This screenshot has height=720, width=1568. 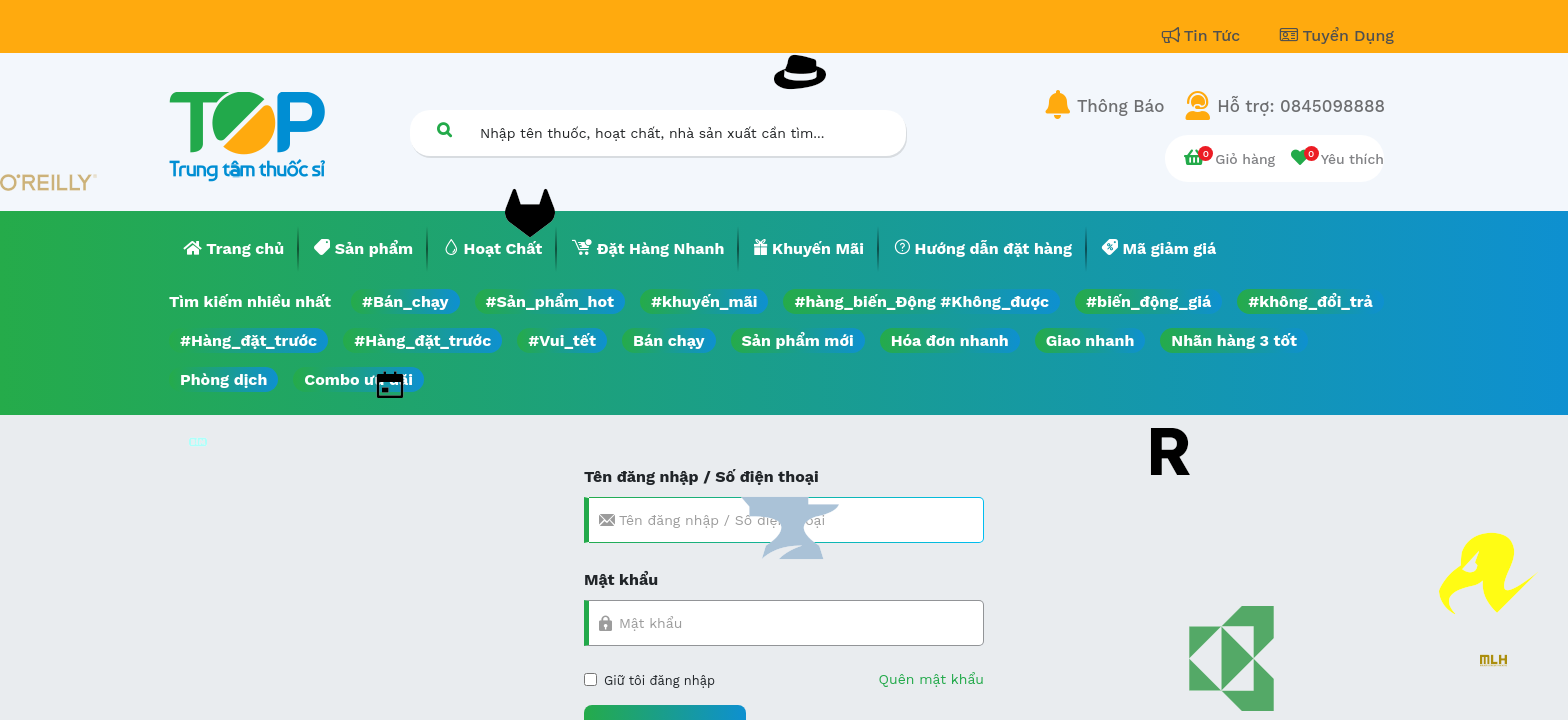 What do you see at coordinates (390, 386) in the screenshot?
I see `view a scheduled event` at bounding box center [390, 386].